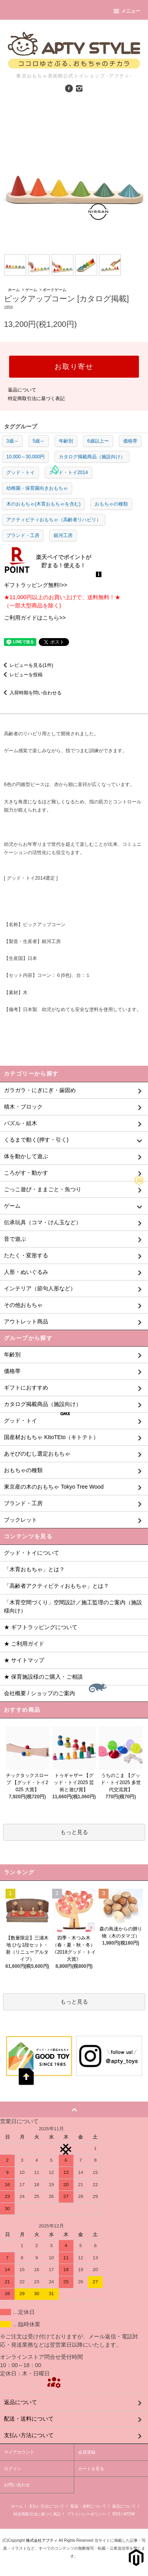  What do you see at coordinates (54, 2382) in the screenshot?
I see `manage user group settings` at bounding box center [54, 2382].